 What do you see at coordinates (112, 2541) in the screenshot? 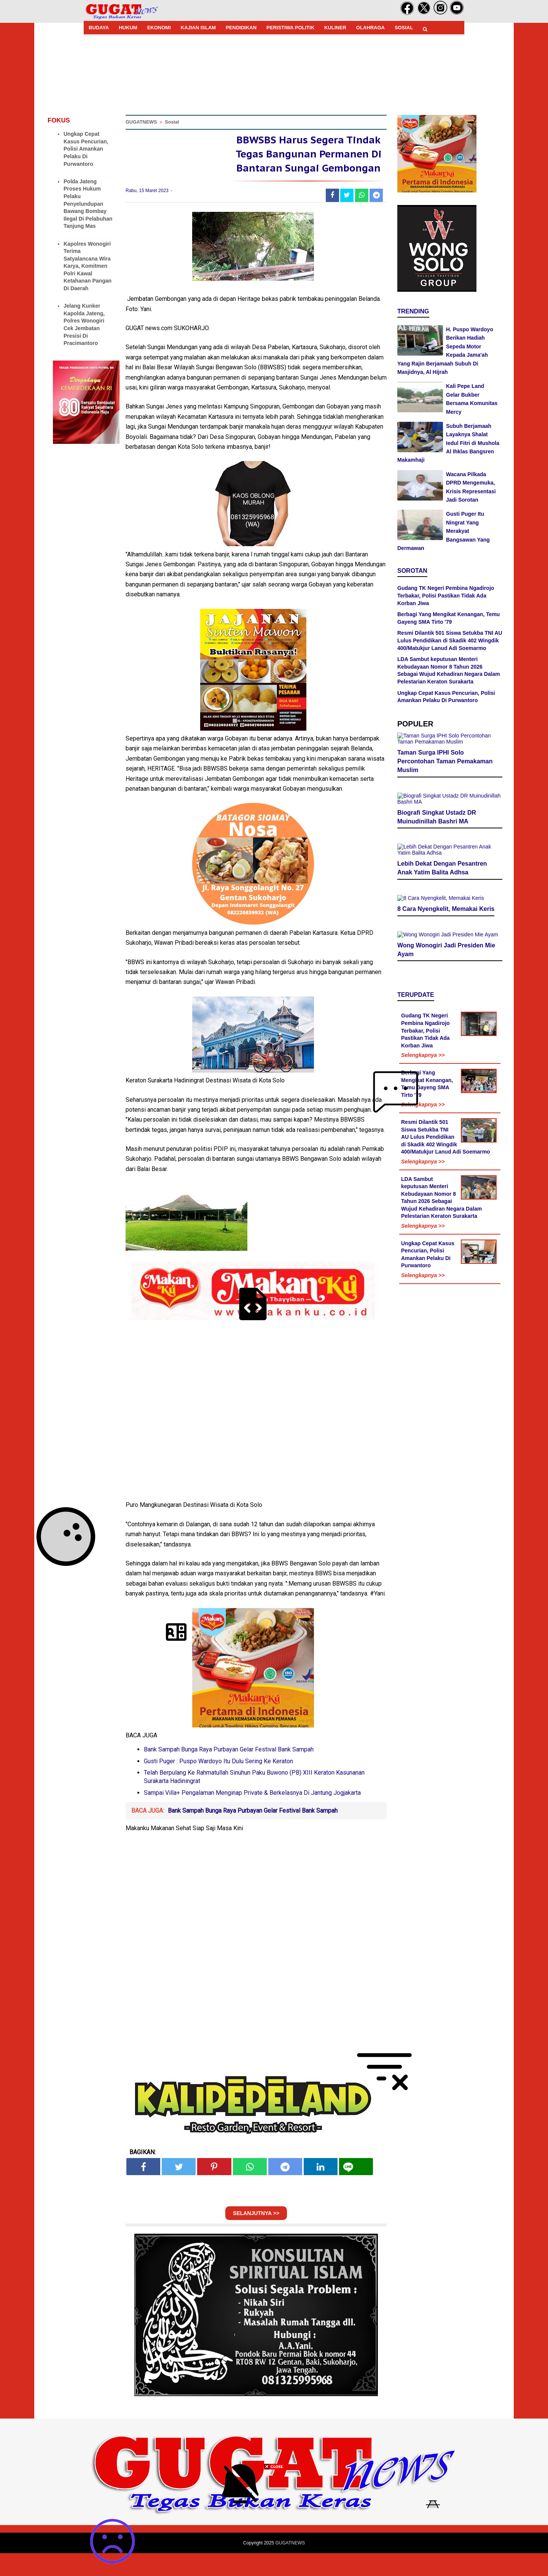
I see `indicate negative feedback or dissatisfaction` at bounding box center [112, 2541].